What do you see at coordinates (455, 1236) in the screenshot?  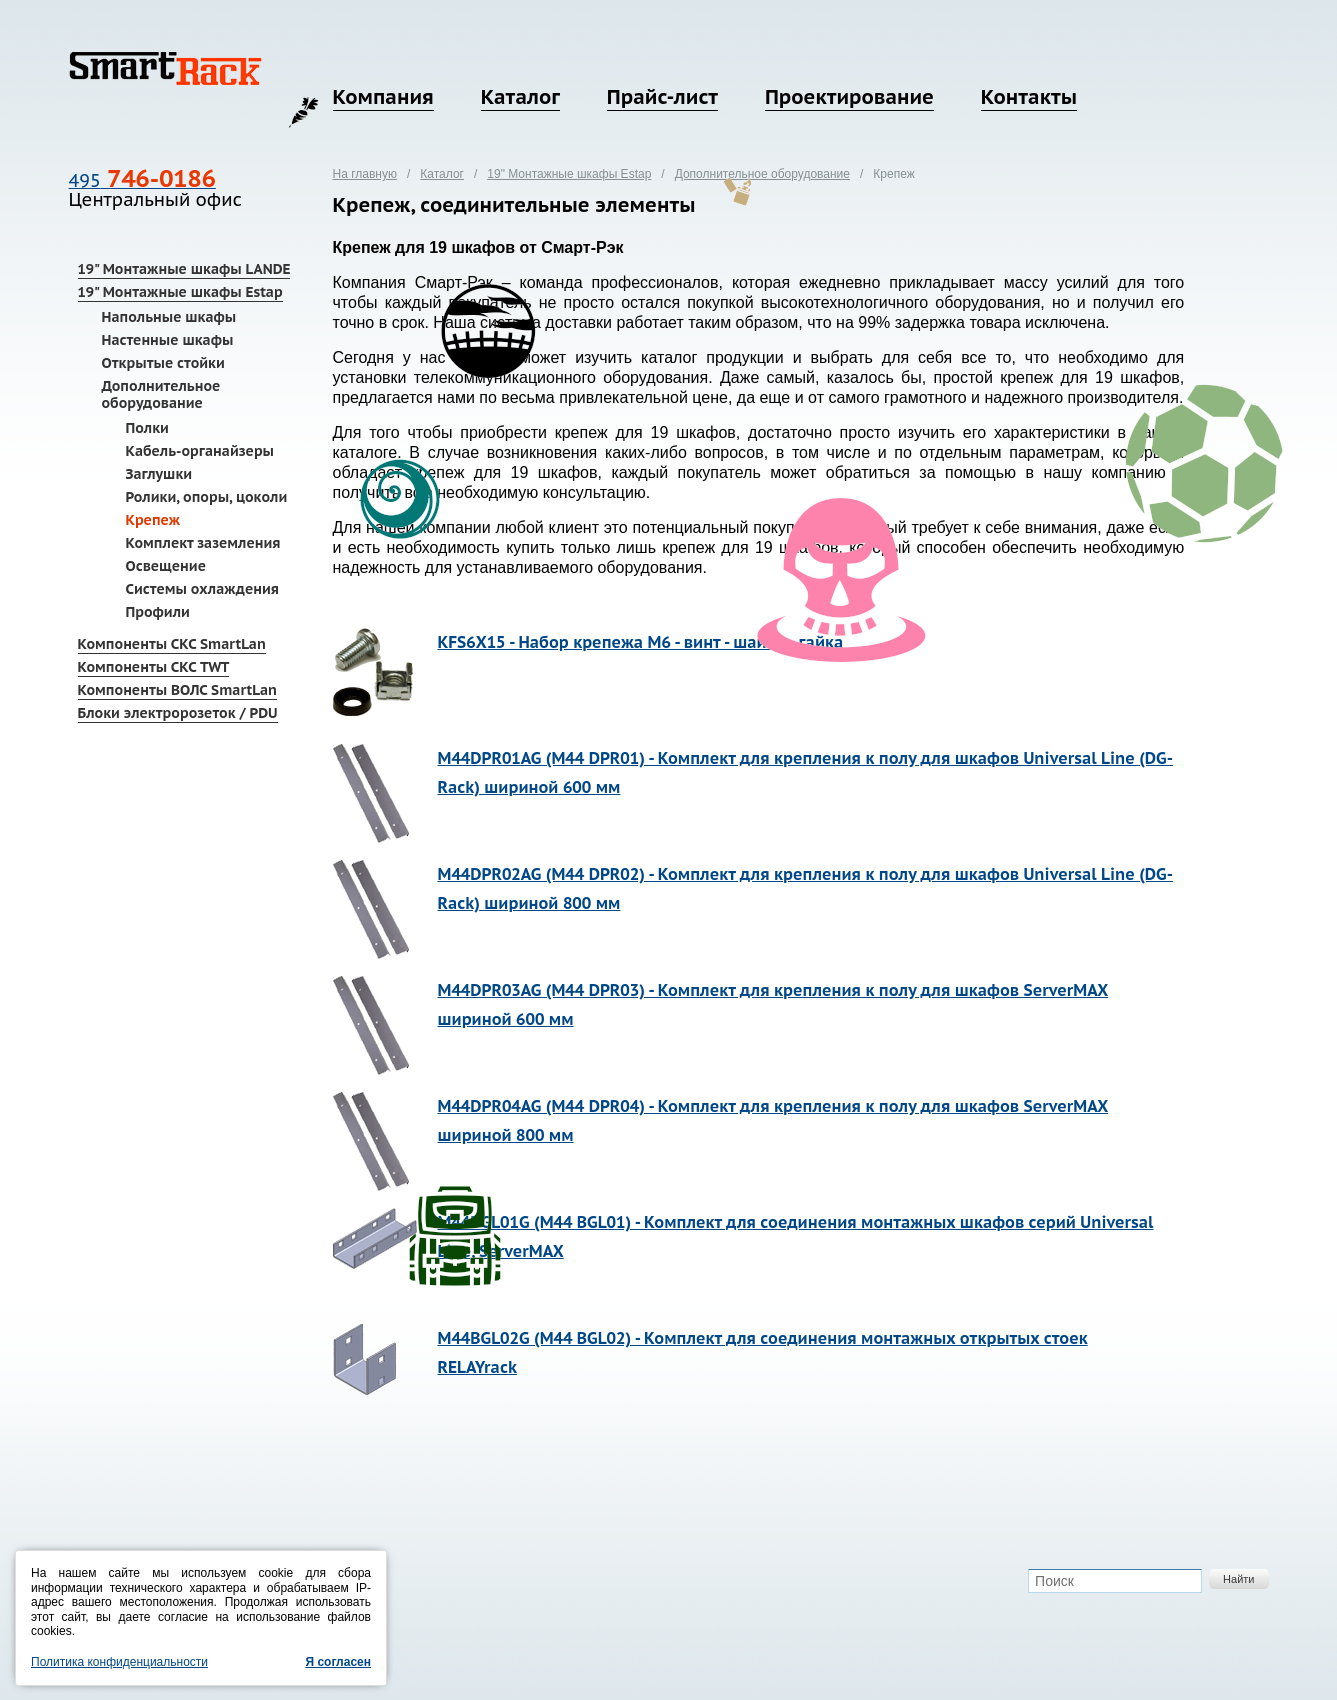 I see `access your inventory or stored items` at bounding box center [455, 1236].